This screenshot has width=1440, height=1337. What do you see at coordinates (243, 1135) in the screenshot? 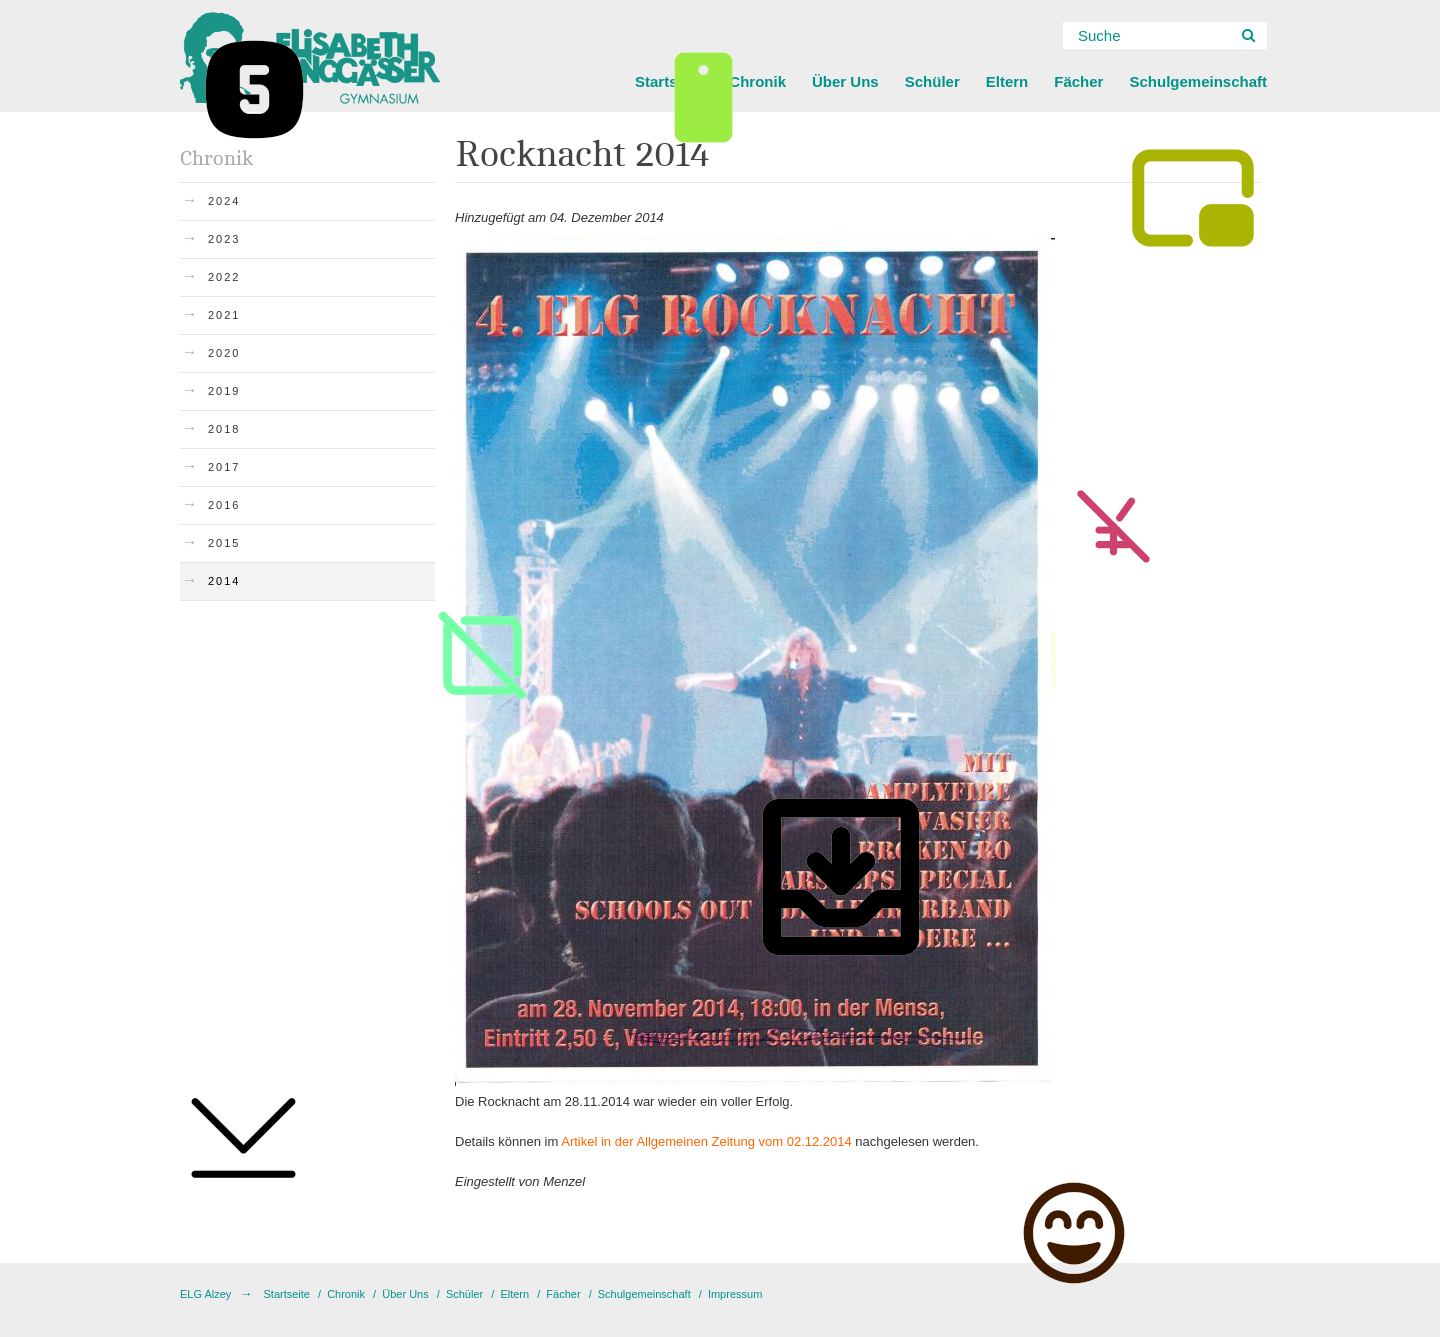
I see `collapse content or section` at bounding box center [243, 1135].